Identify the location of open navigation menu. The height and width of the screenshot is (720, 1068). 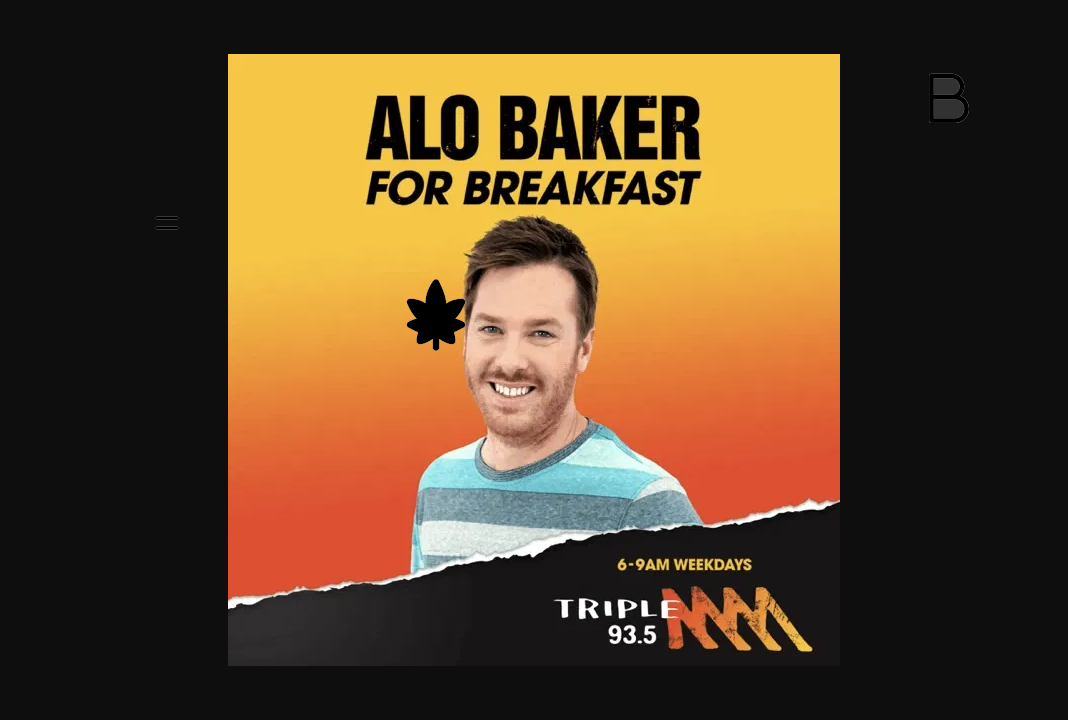
(167, 223).